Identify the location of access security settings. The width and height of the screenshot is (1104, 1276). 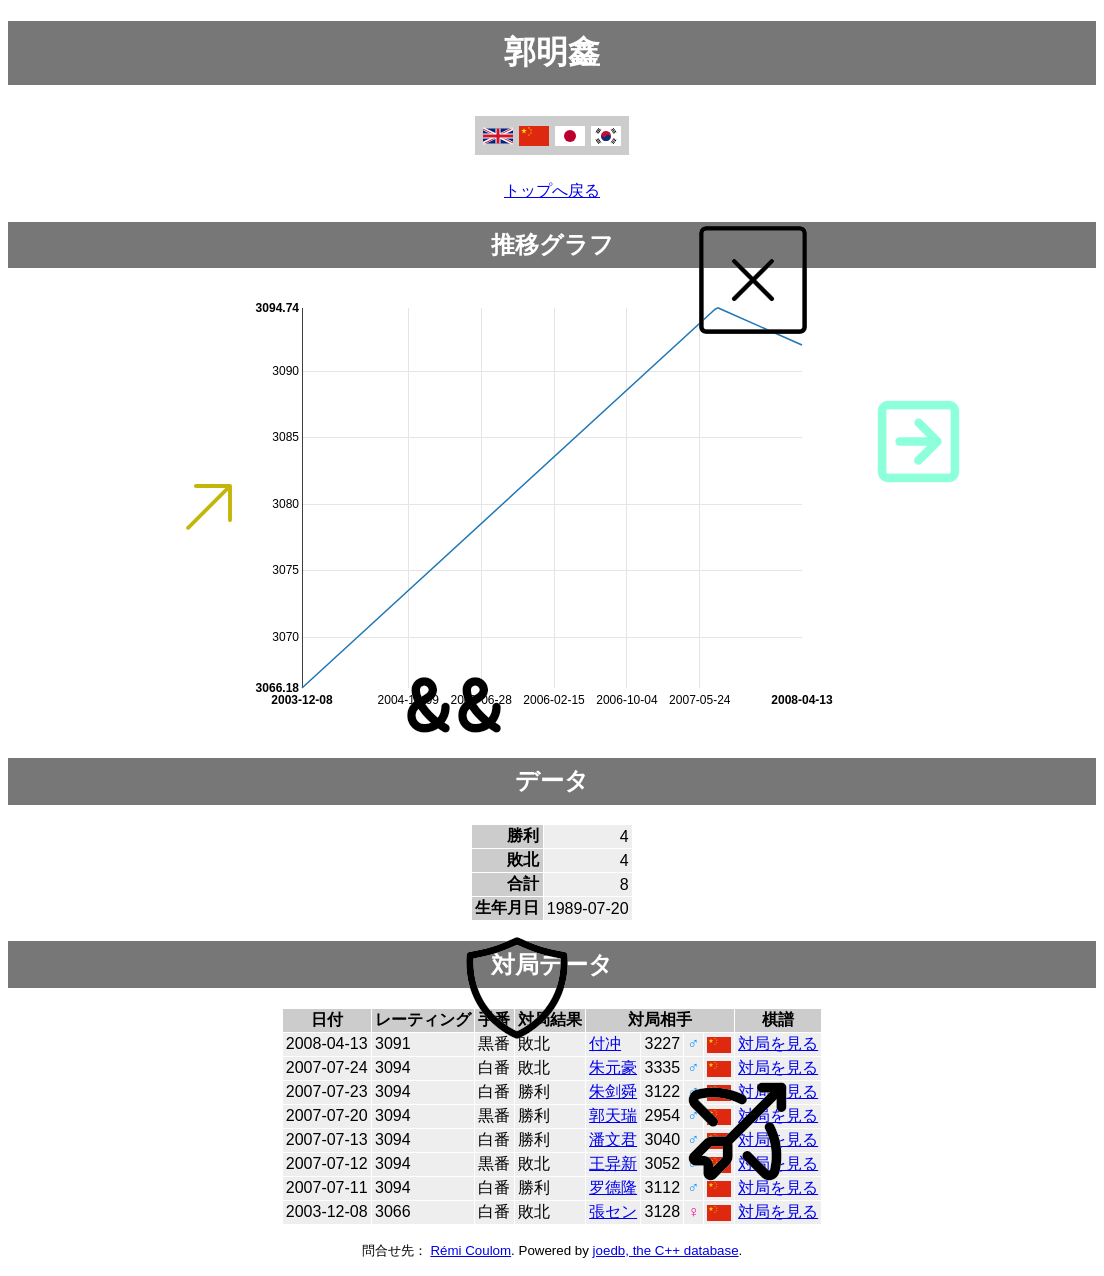
(517, 988).